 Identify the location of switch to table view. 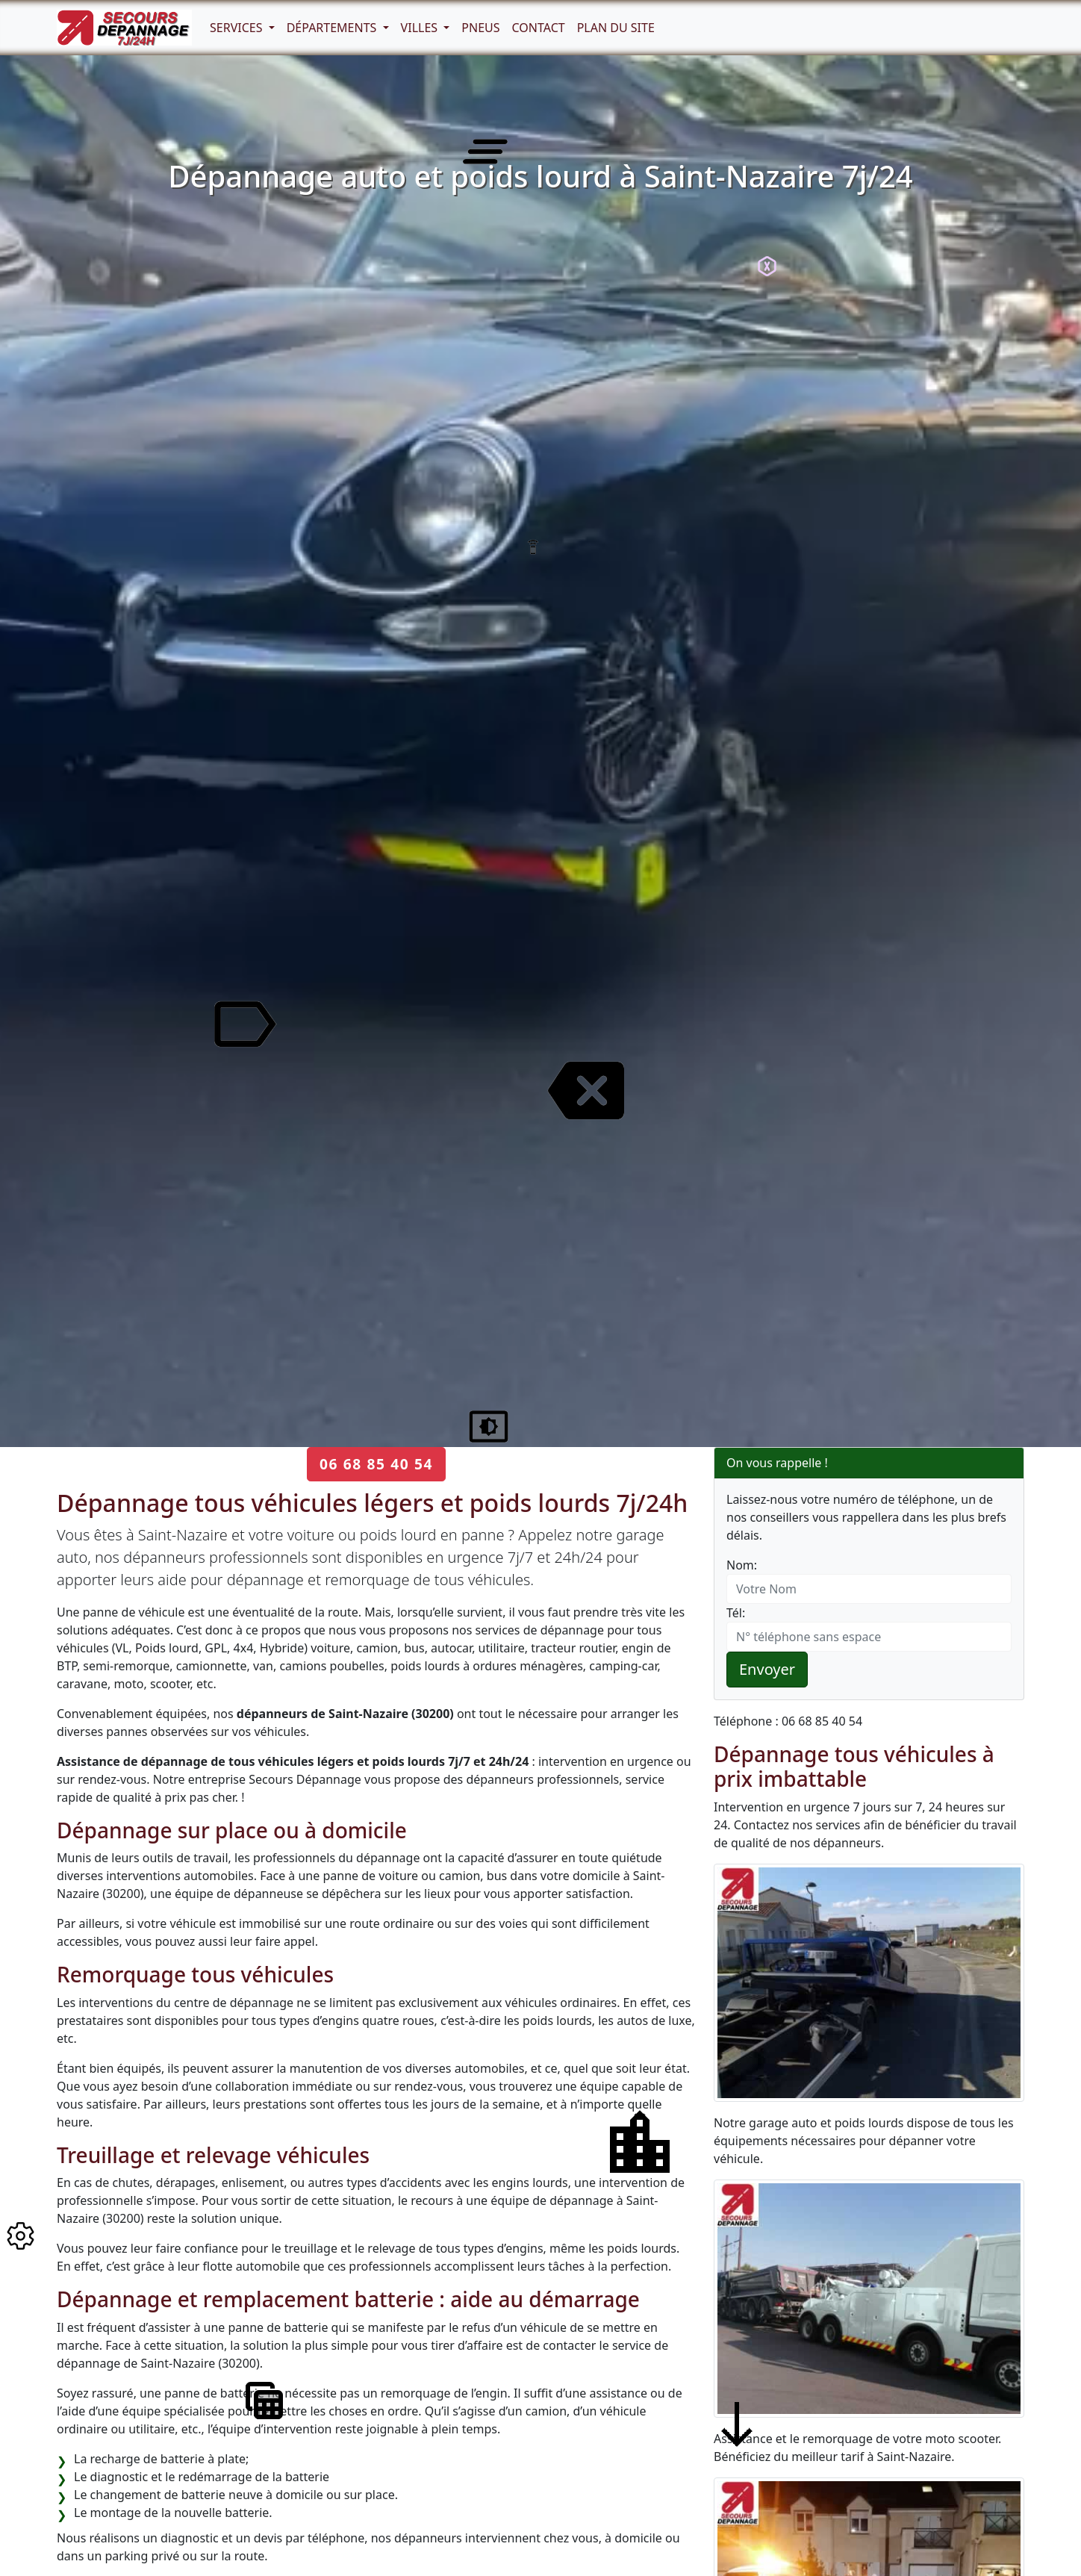
(264, 2401).